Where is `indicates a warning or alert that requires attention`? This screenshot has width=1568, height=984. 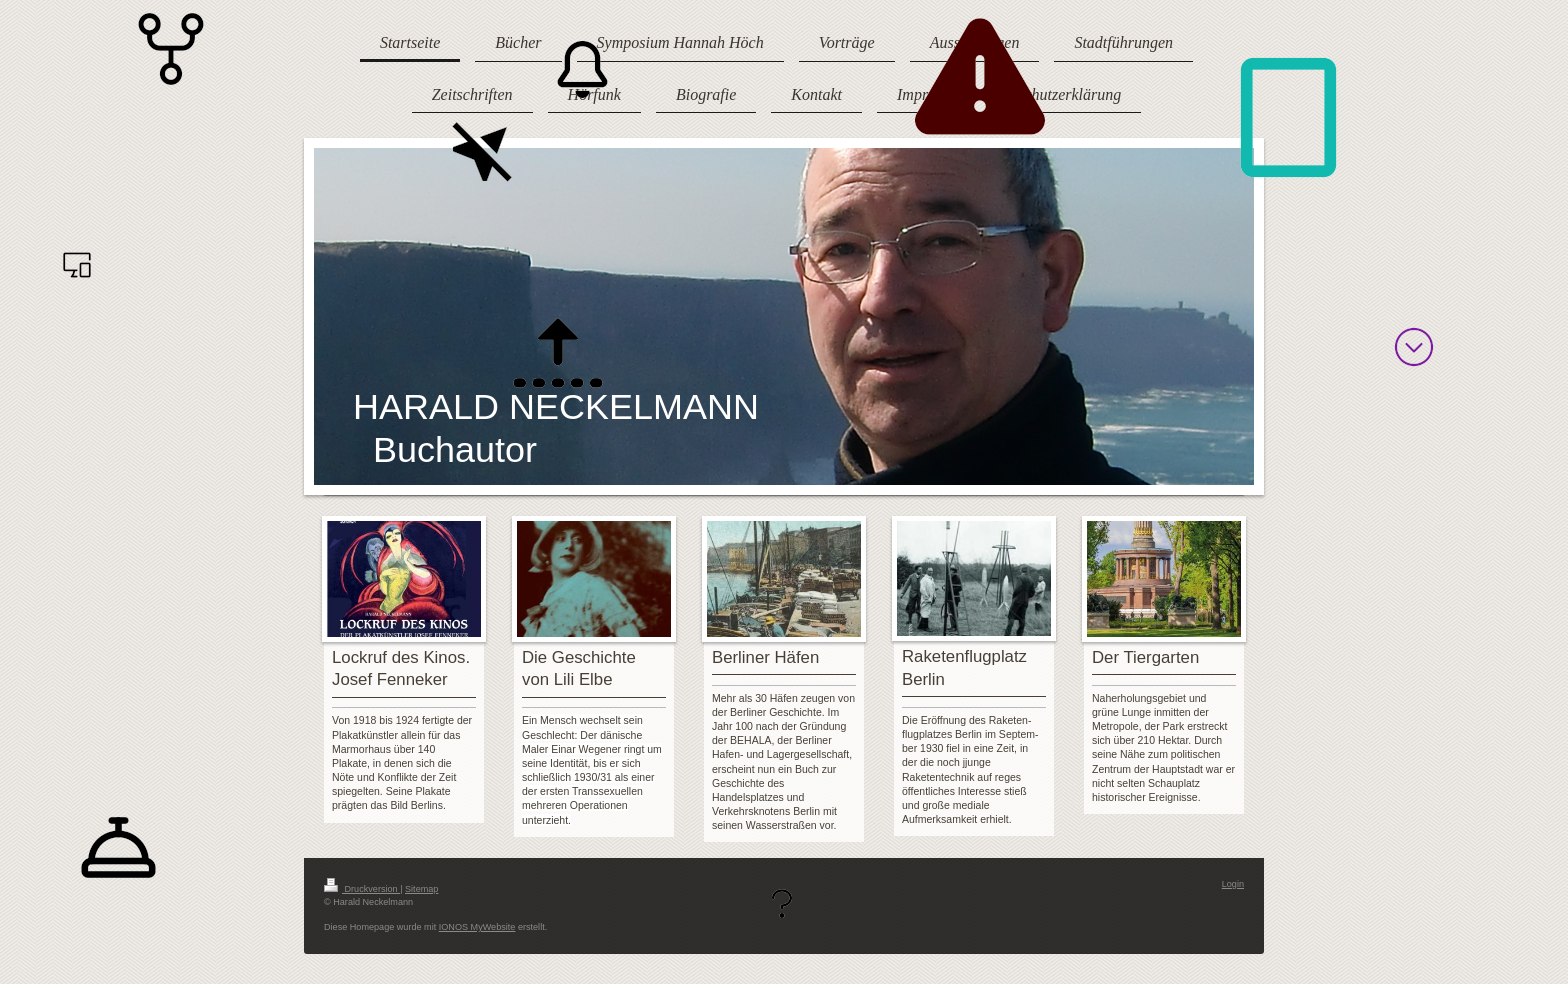 indicates a warning or alert that requires attention is located at coordinates (980, 75).